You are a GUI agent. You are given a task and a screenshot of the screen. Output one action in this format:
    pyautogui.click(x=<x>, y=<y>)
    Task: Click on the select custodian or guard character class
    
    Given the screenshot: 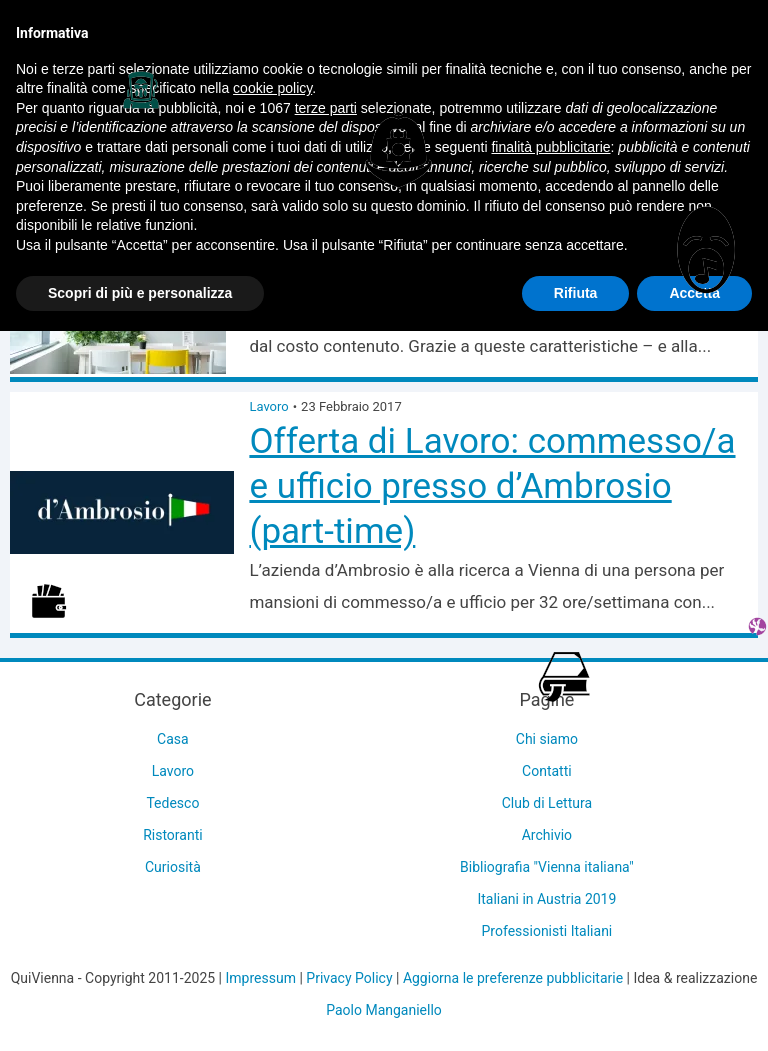 What is the action you would take?
    pyautogui.click(x=398, y=149)
    